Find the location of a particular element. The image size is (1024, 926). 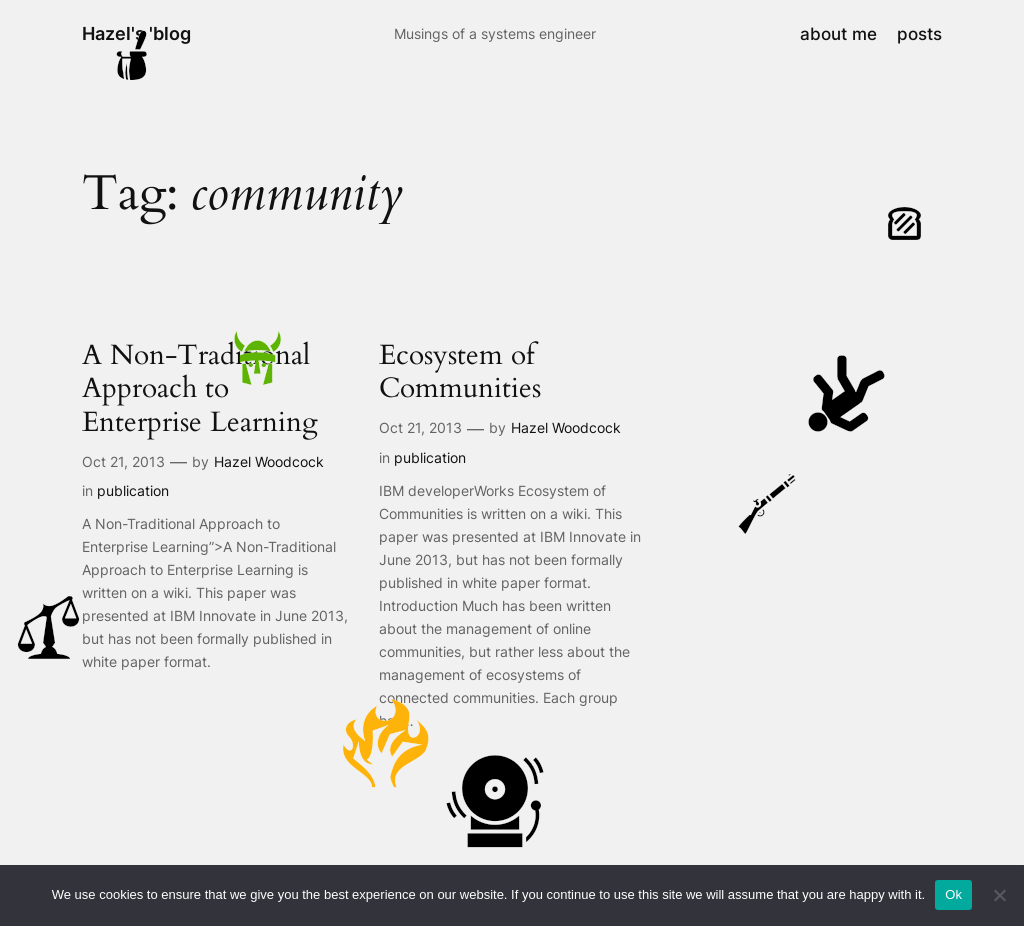

toast or burn food item in a cooking game is located at coordinates (904, 223).